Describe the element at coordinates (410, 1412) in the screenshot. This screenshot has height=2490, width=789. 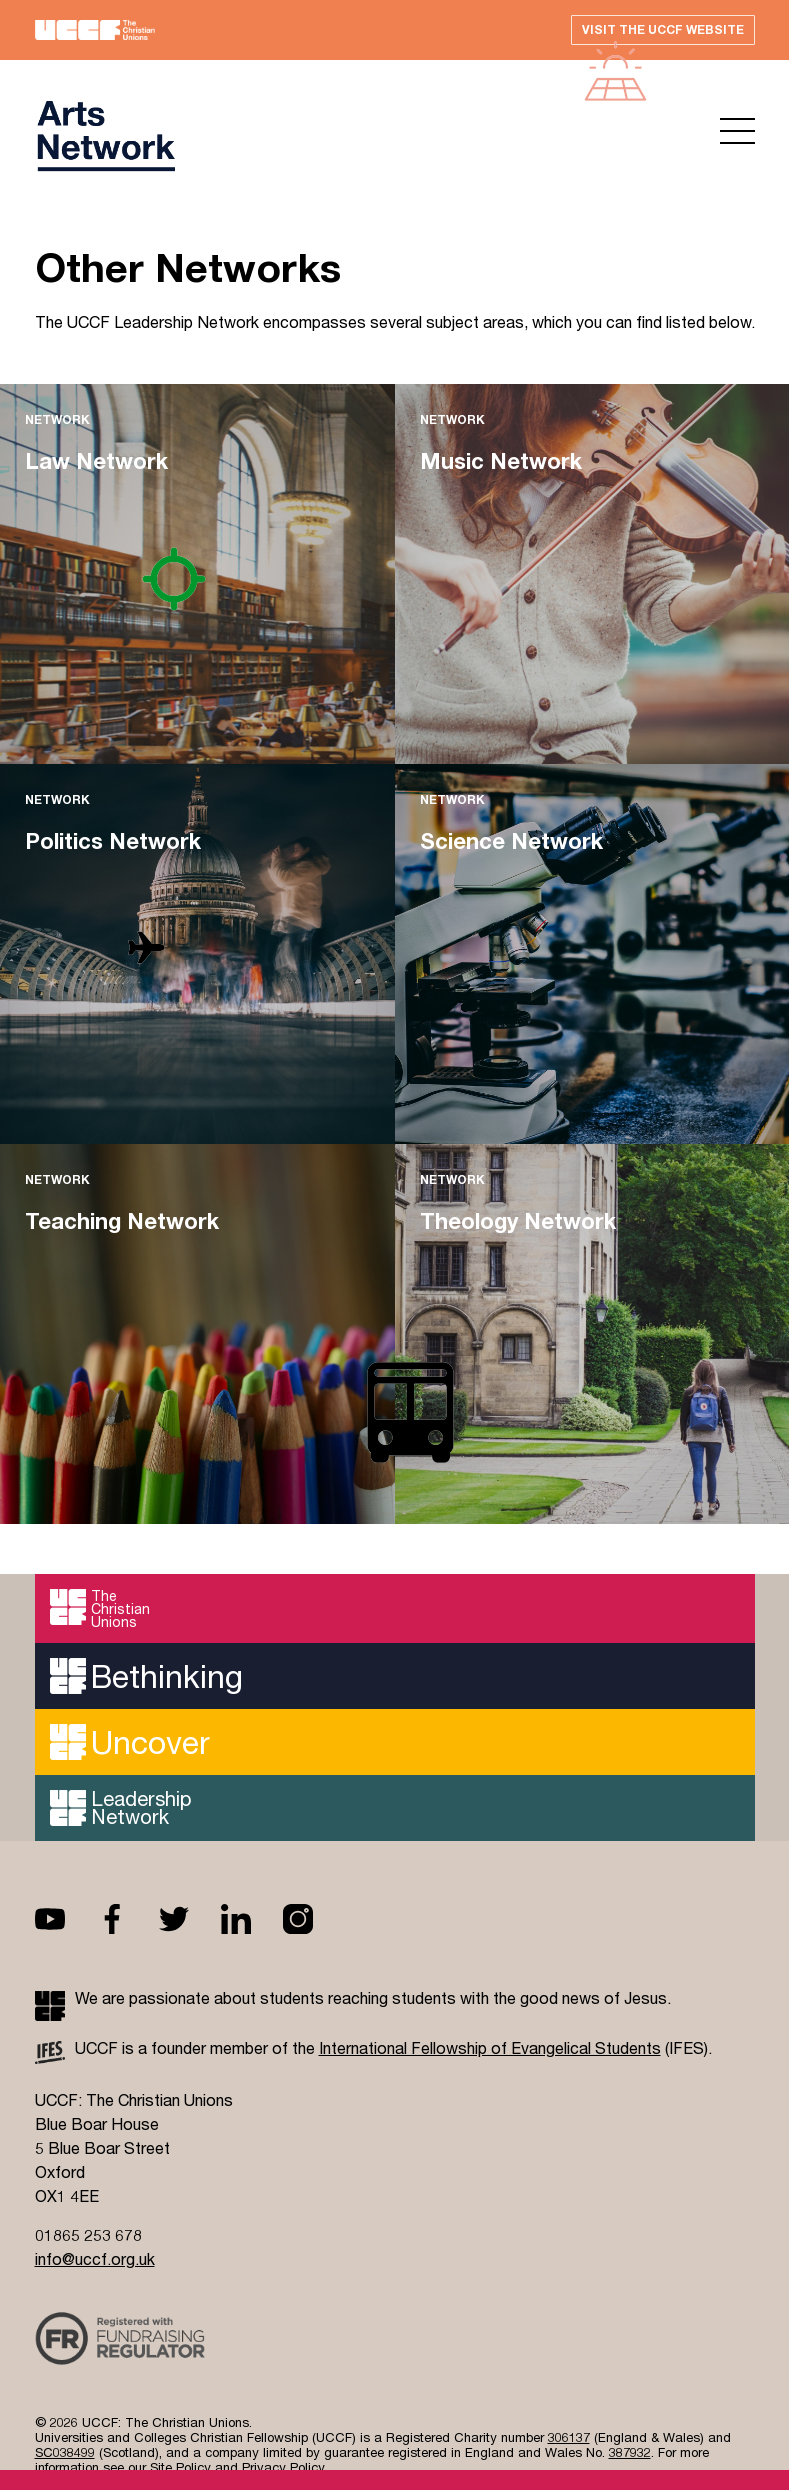
I see `view bus routes or schedules` at that location.